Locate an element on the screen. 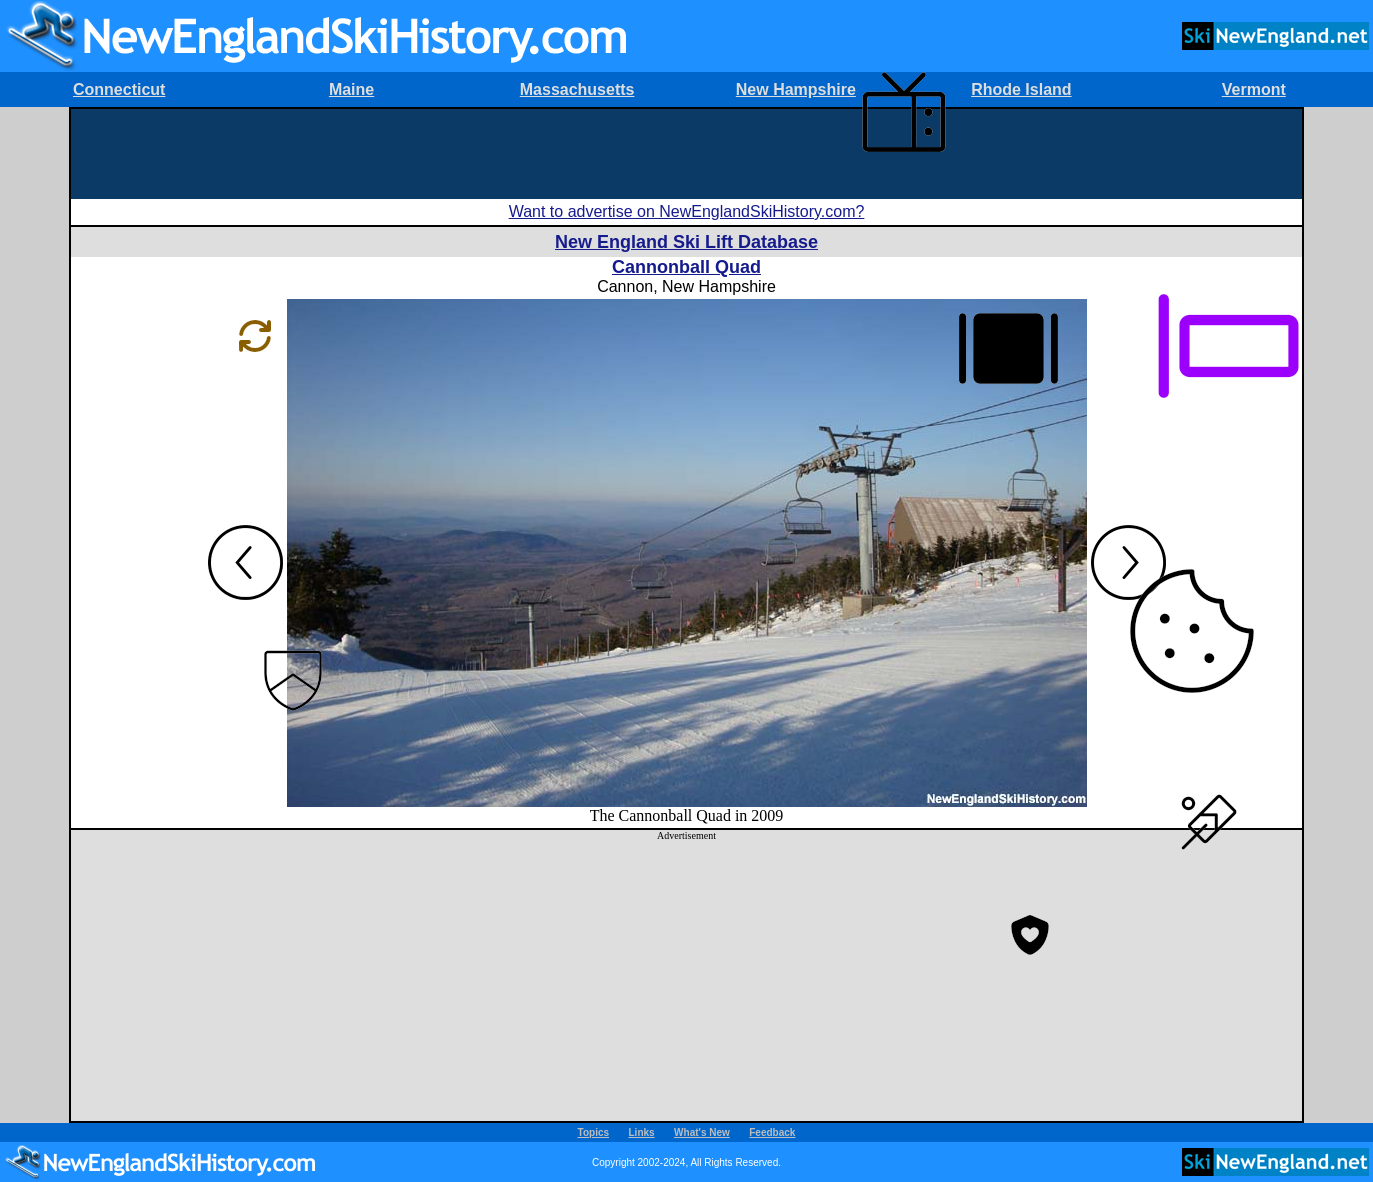 The height and width of the screenshot is (1182, 1373). refresh the current page or content is located at coordinates (255, 336).